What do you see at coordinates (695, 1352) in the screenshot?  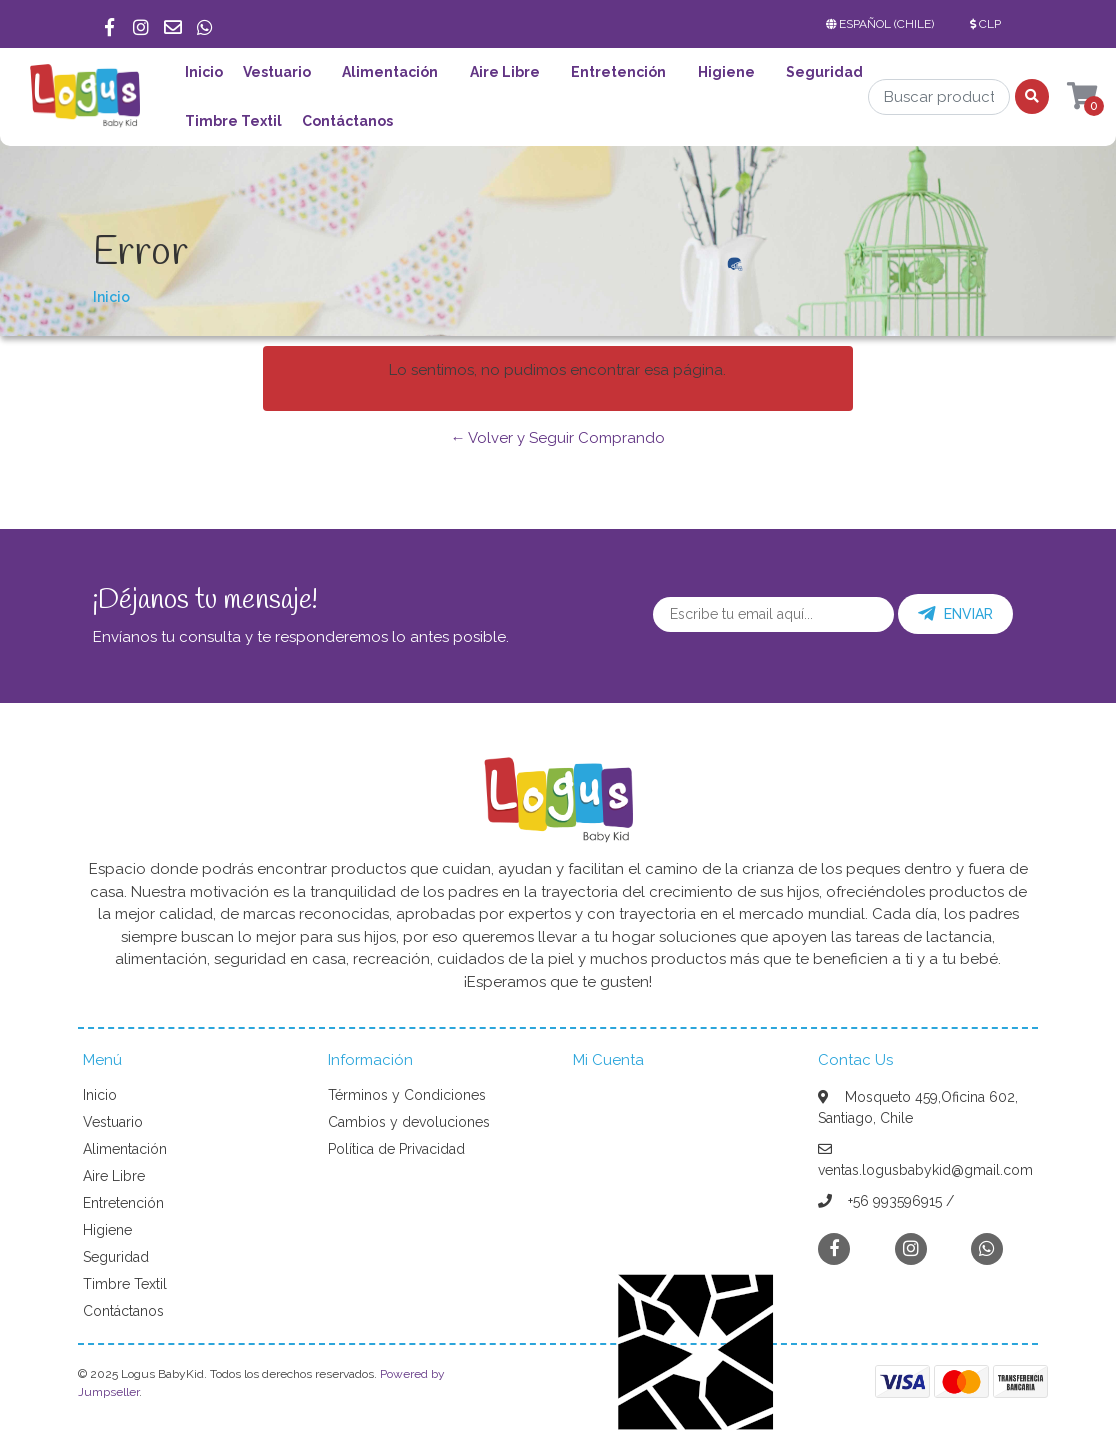 I see `indicates broken or damaged item status` at bounding box center [695, 1352].